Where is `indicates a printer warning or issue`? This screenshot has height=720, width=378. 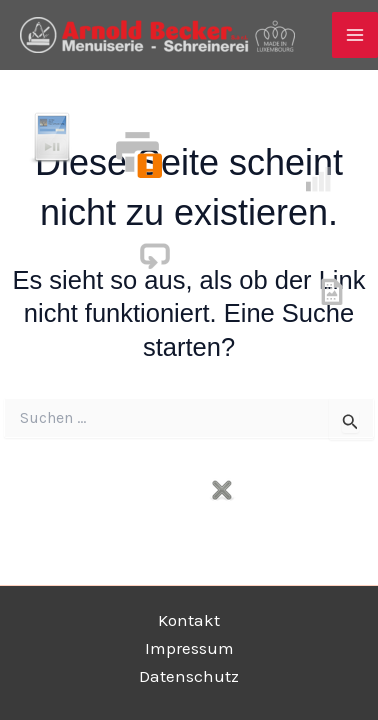 indicates a printer warning or issue is located at coordinates (137, 153).